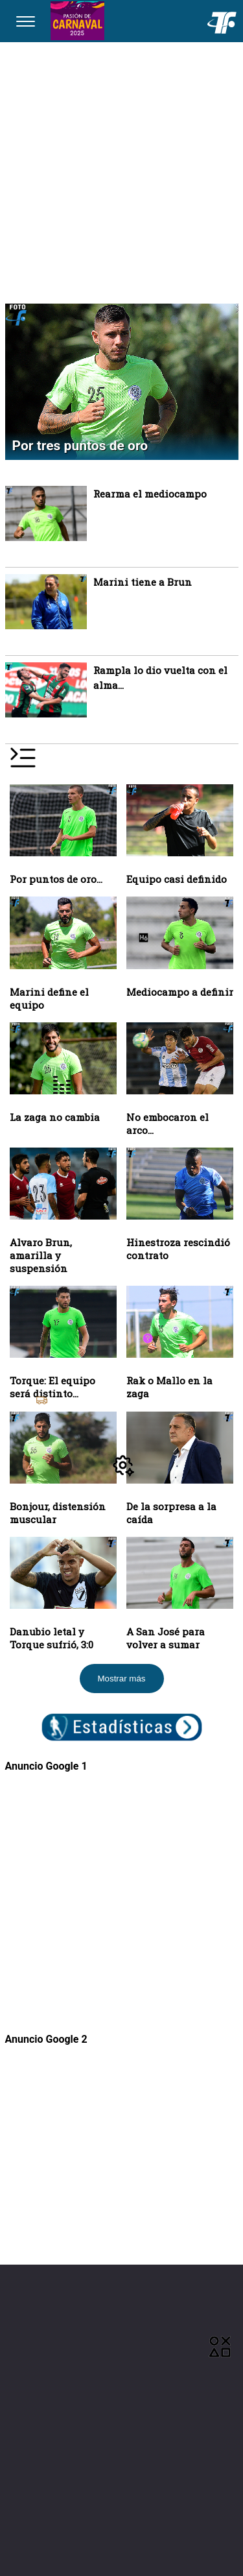  I want to click on increase text indentation, so click(23, 758).